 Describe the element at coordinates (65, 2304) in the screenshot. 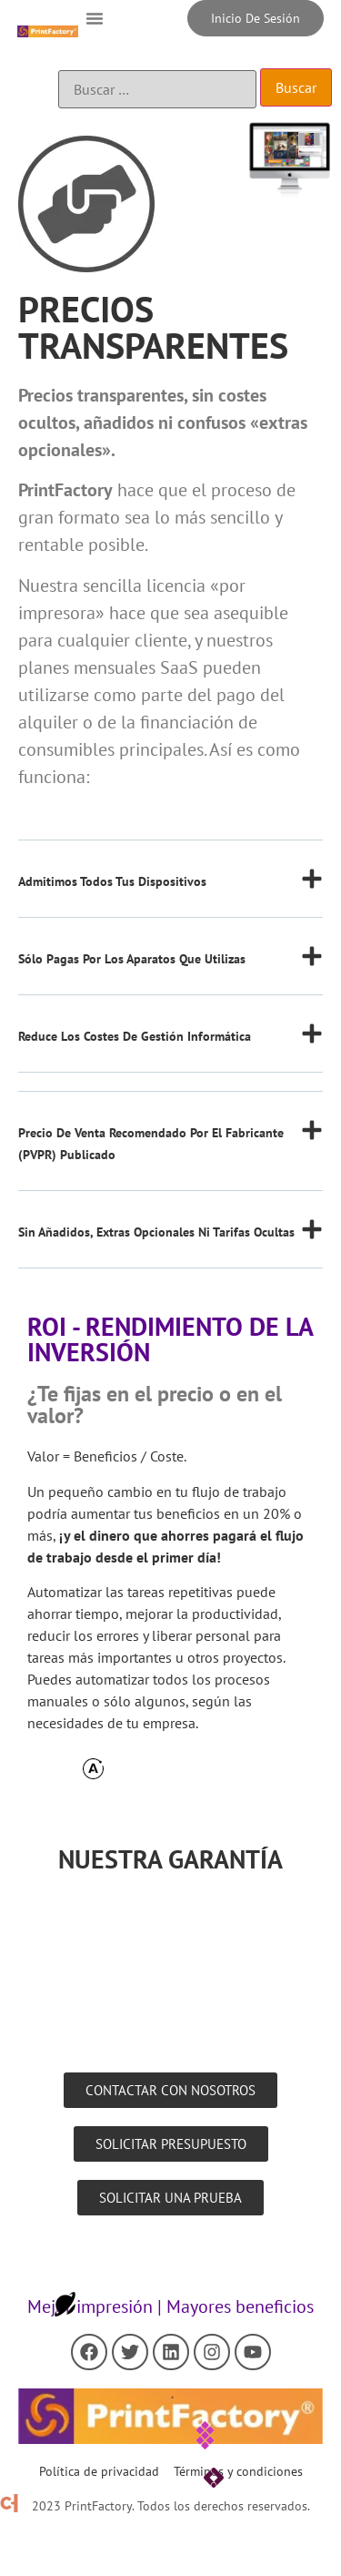

I see `visit instatus website or service` at that location.